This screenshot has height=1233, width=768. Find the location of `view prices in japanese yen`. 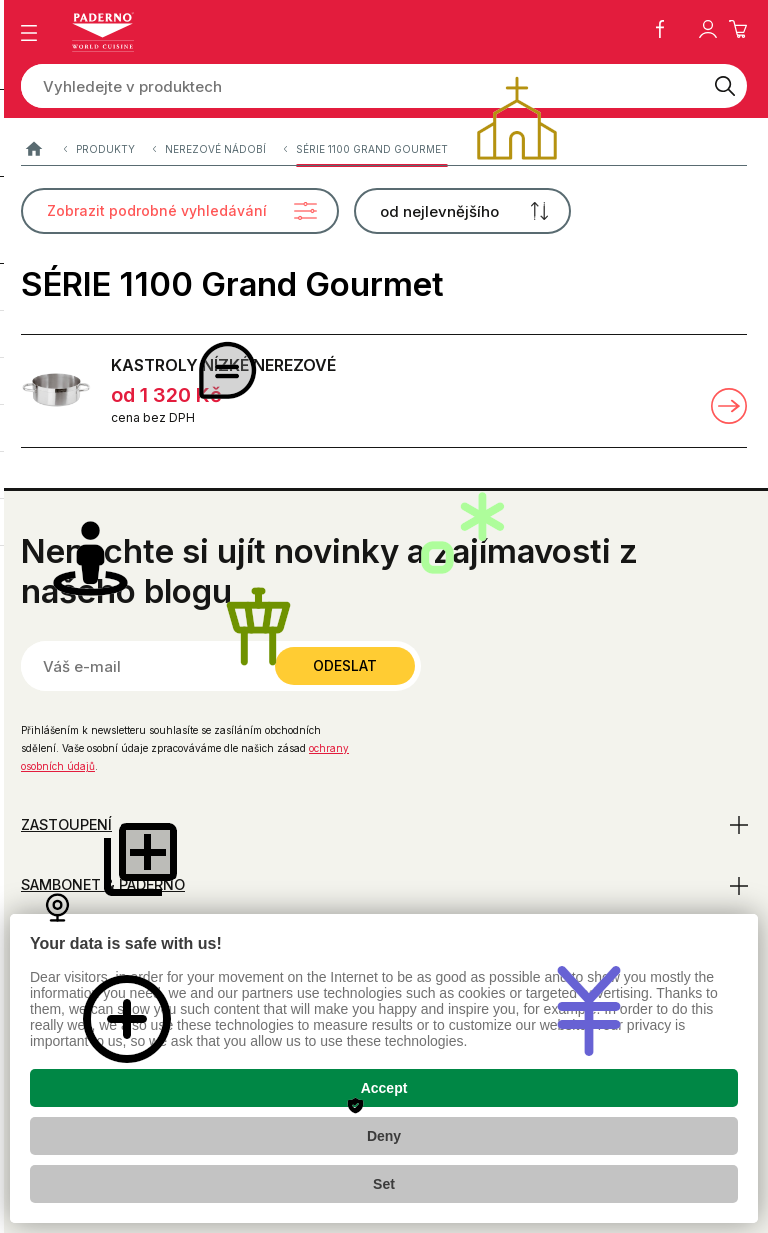

view prices in japanese yen is located at coordinates (589, 1011).